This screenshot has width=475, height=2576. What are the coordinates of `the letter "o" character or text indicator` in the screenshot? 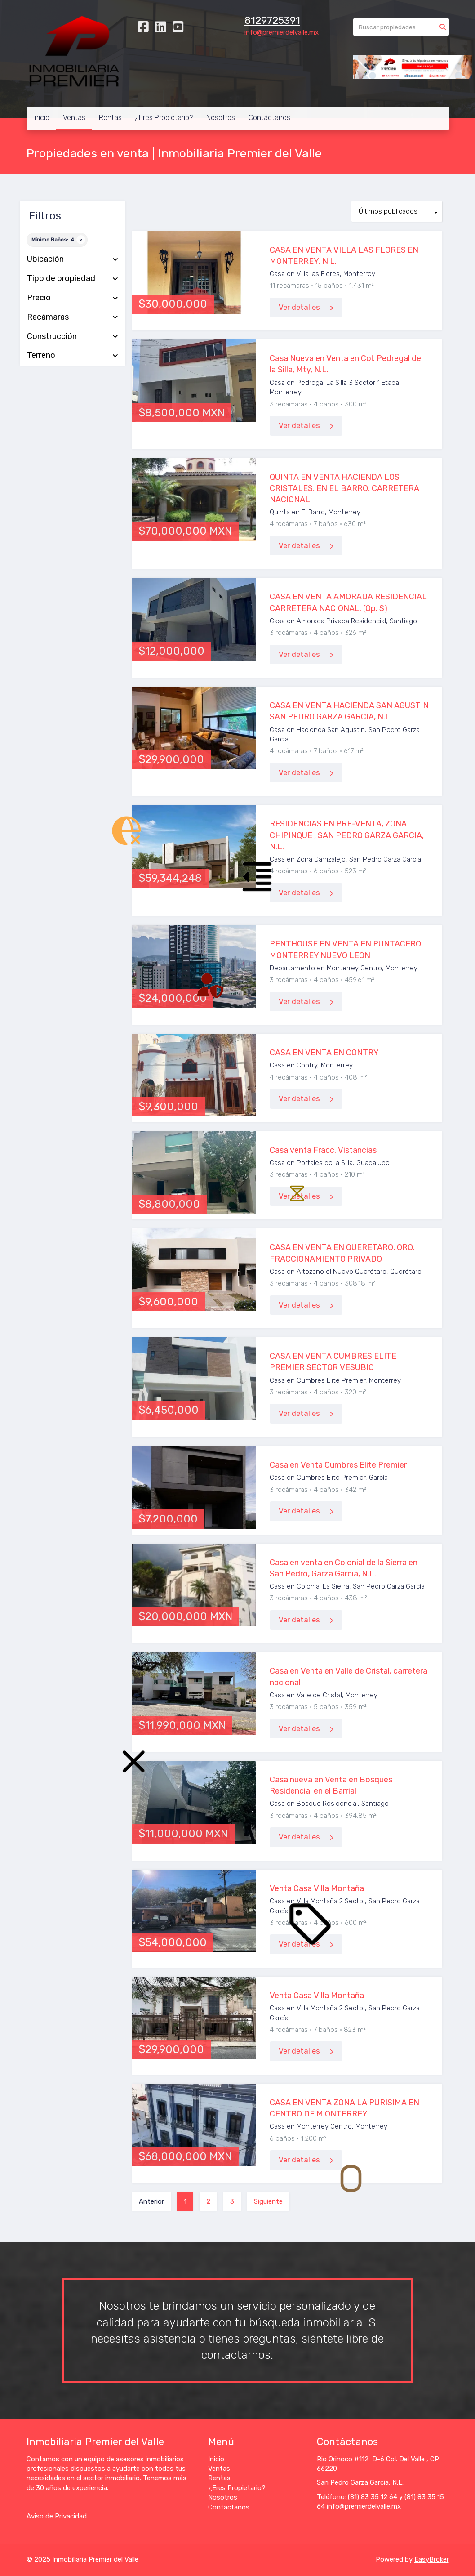 It's located at (351, 2179).